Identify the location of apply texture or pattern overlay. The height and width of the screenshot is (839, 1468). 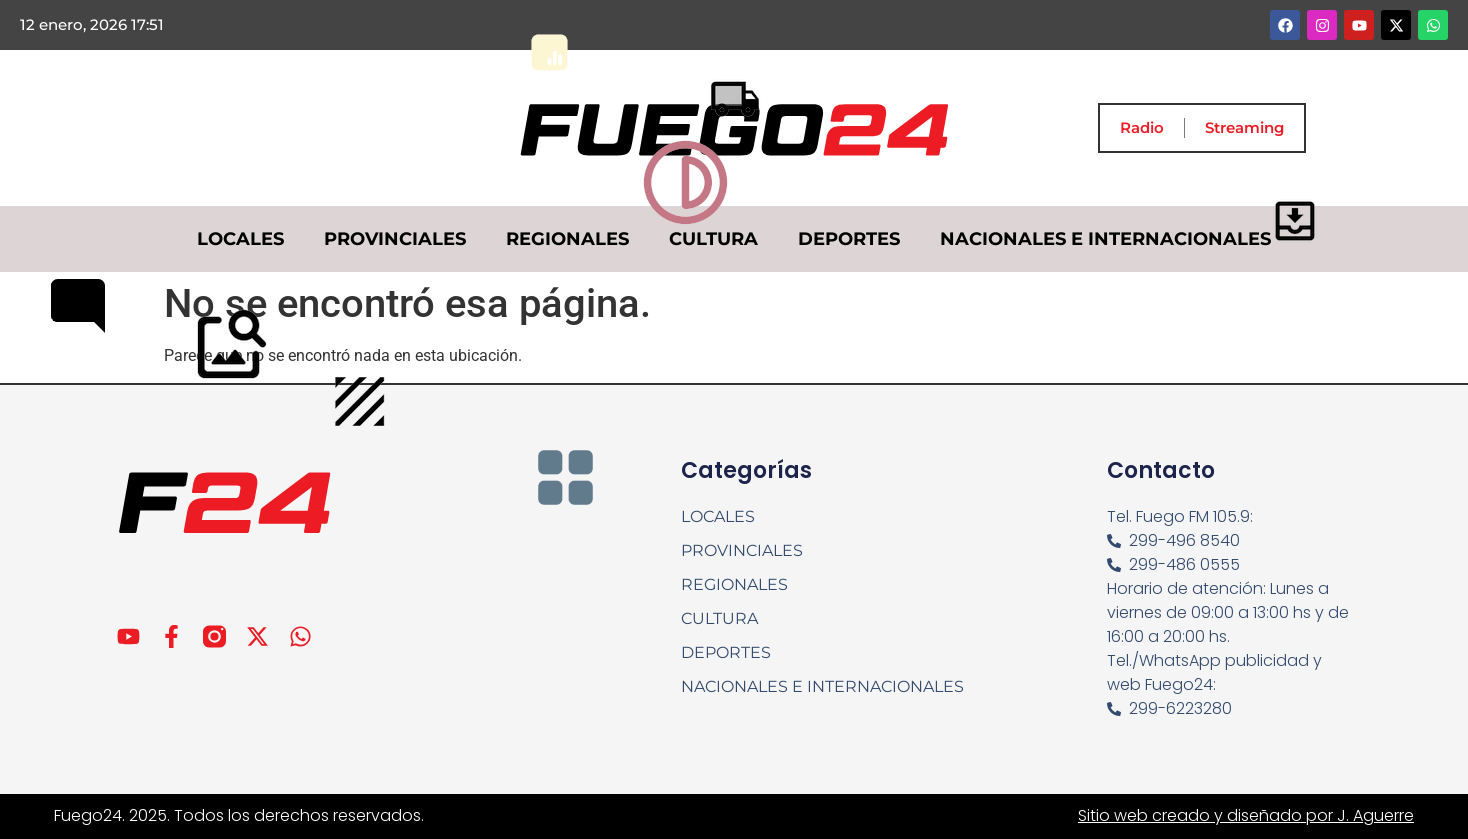
(359, 401).